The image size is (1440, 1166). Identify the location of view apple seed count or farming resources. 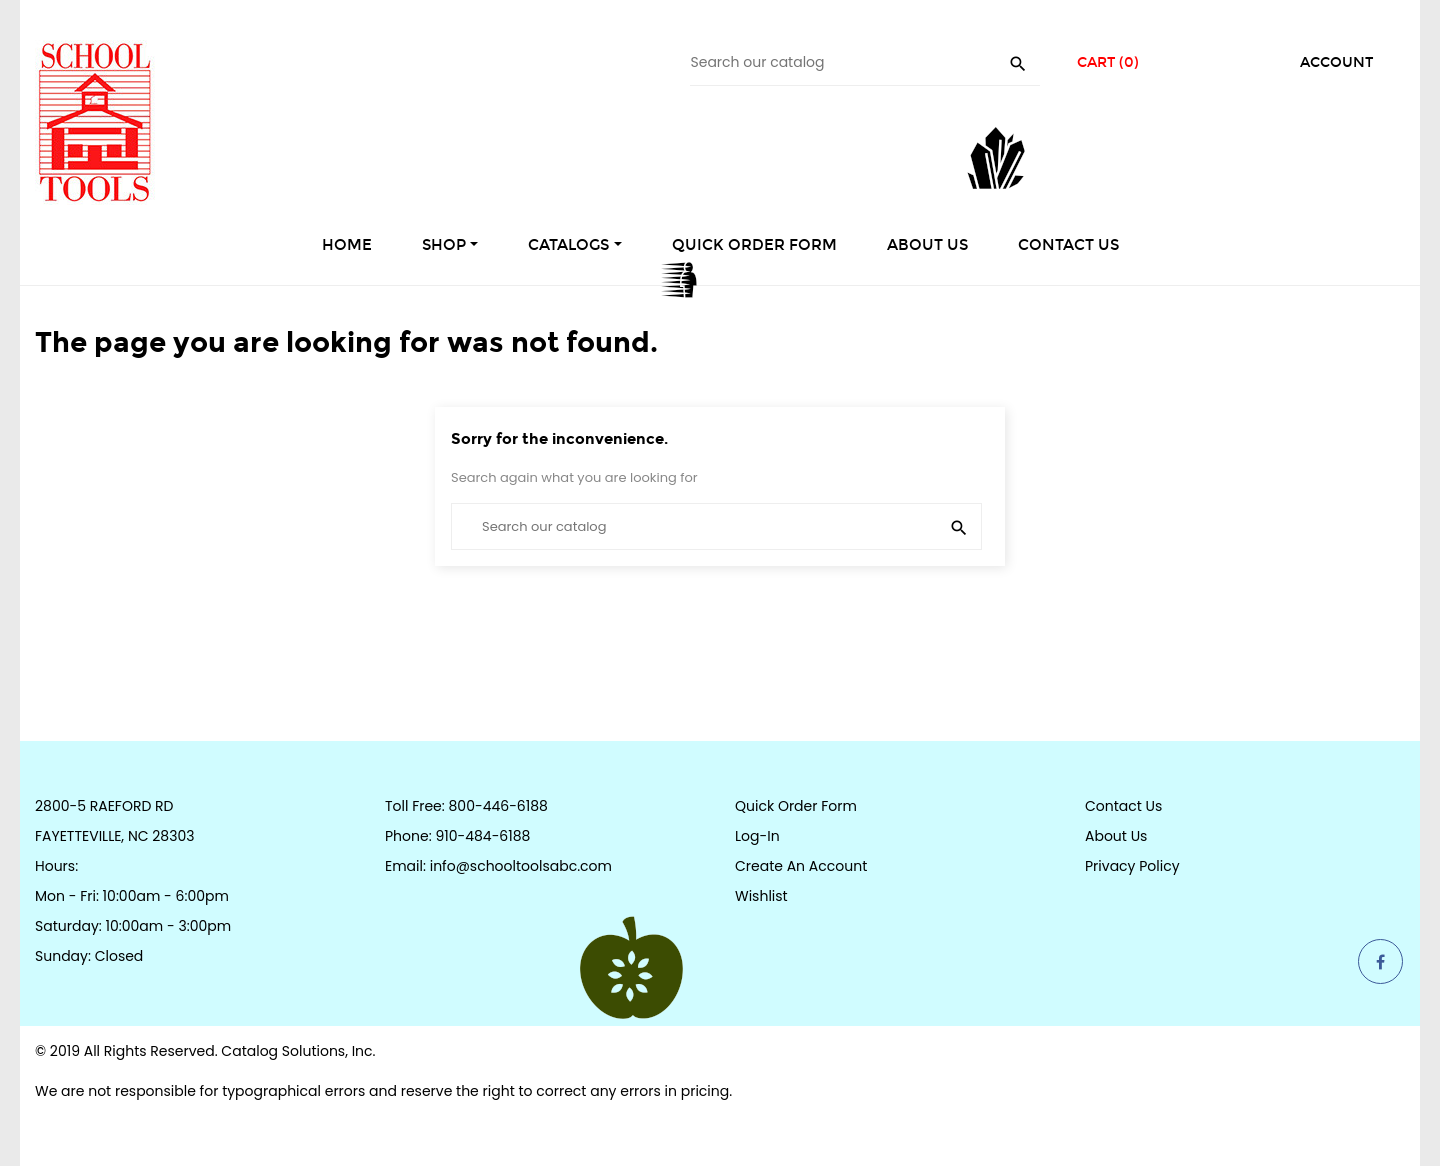
(631, 967).